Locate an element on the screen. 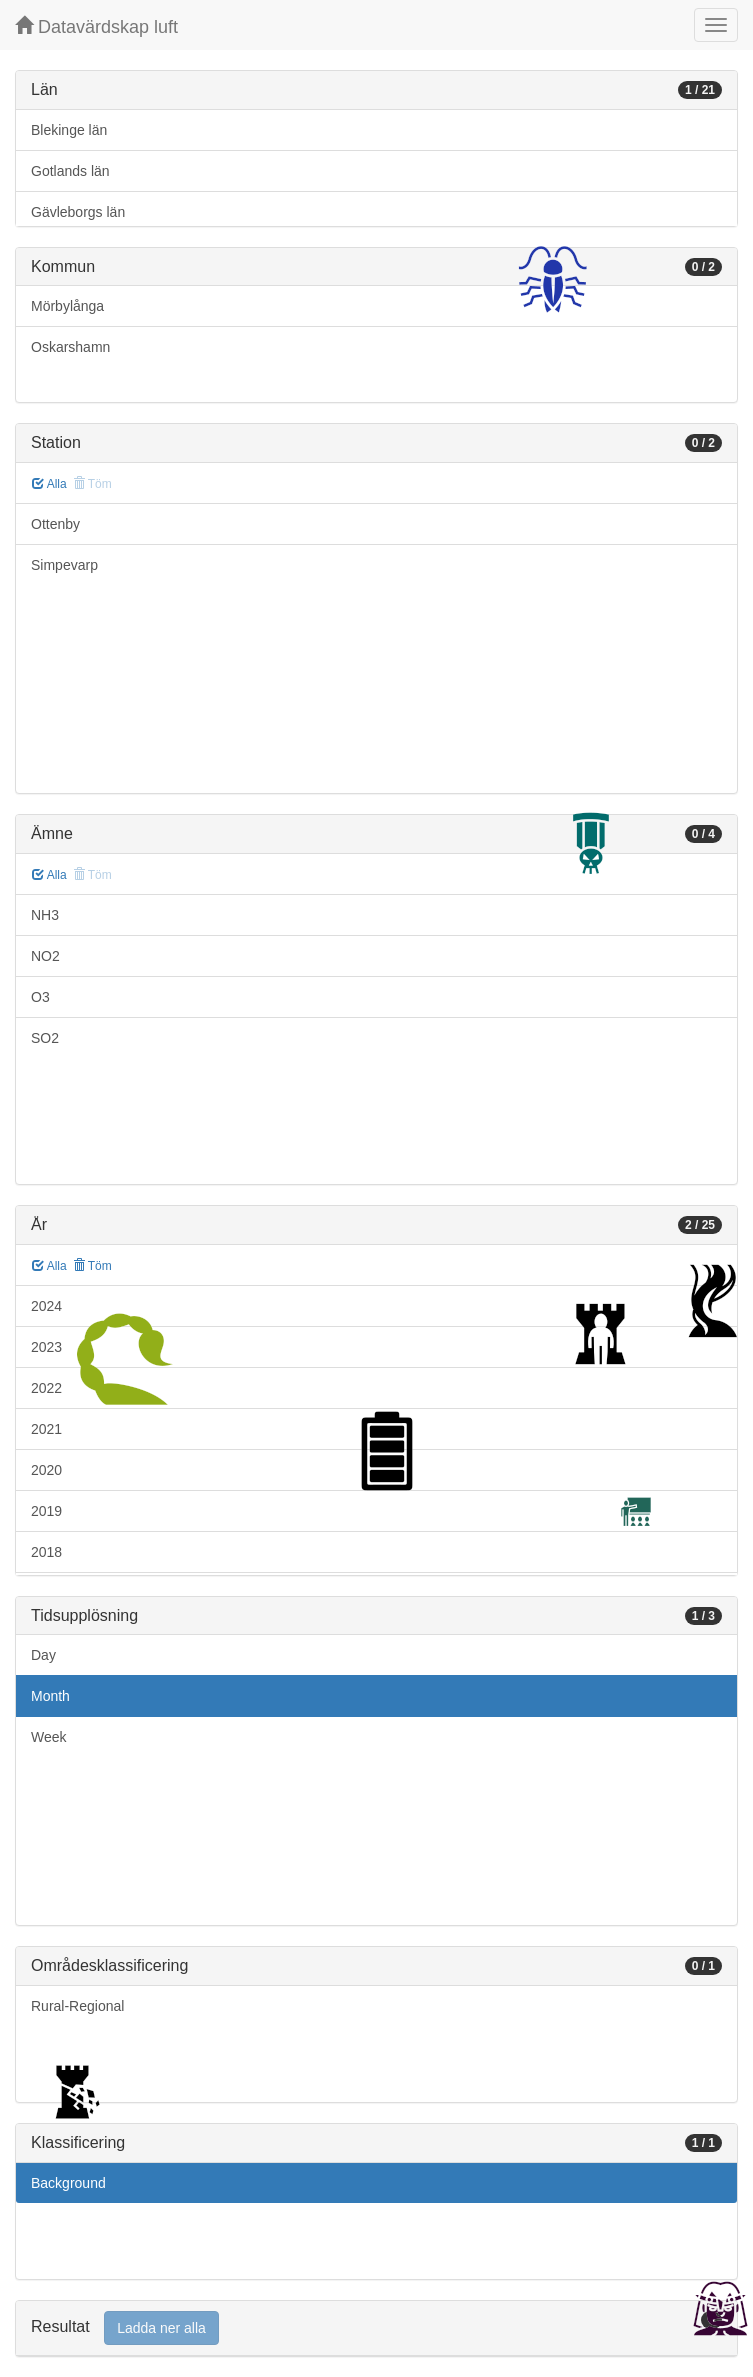 The height and width of the screenshot is (2377, 753). achievement unlocked for defeating enemies is located at coordinates (591, 843).